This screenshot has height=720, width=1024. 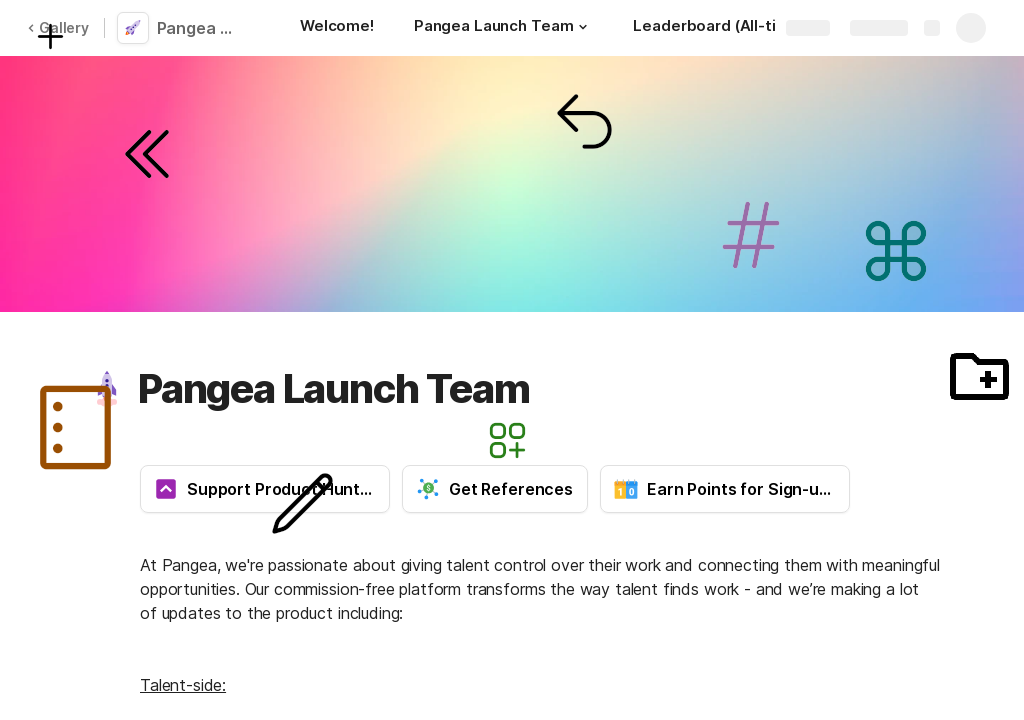 What do you see at coordinates (979, 376) in the screenshot?
I see `create a new folder` at bounding box center [979, 376].